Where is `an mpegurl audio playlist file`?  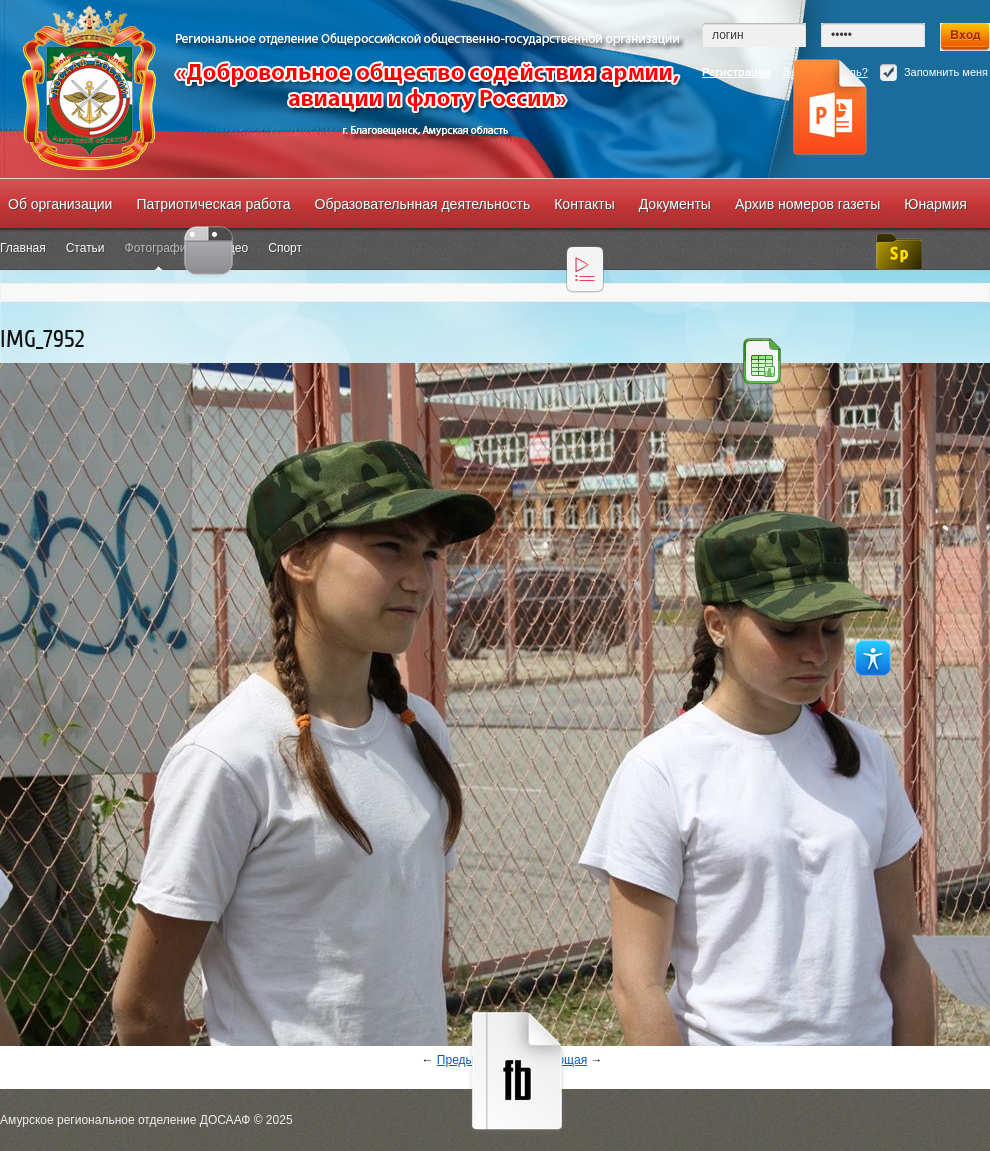 an mpegurl audio playlist file is located at coordinates (585, 269).